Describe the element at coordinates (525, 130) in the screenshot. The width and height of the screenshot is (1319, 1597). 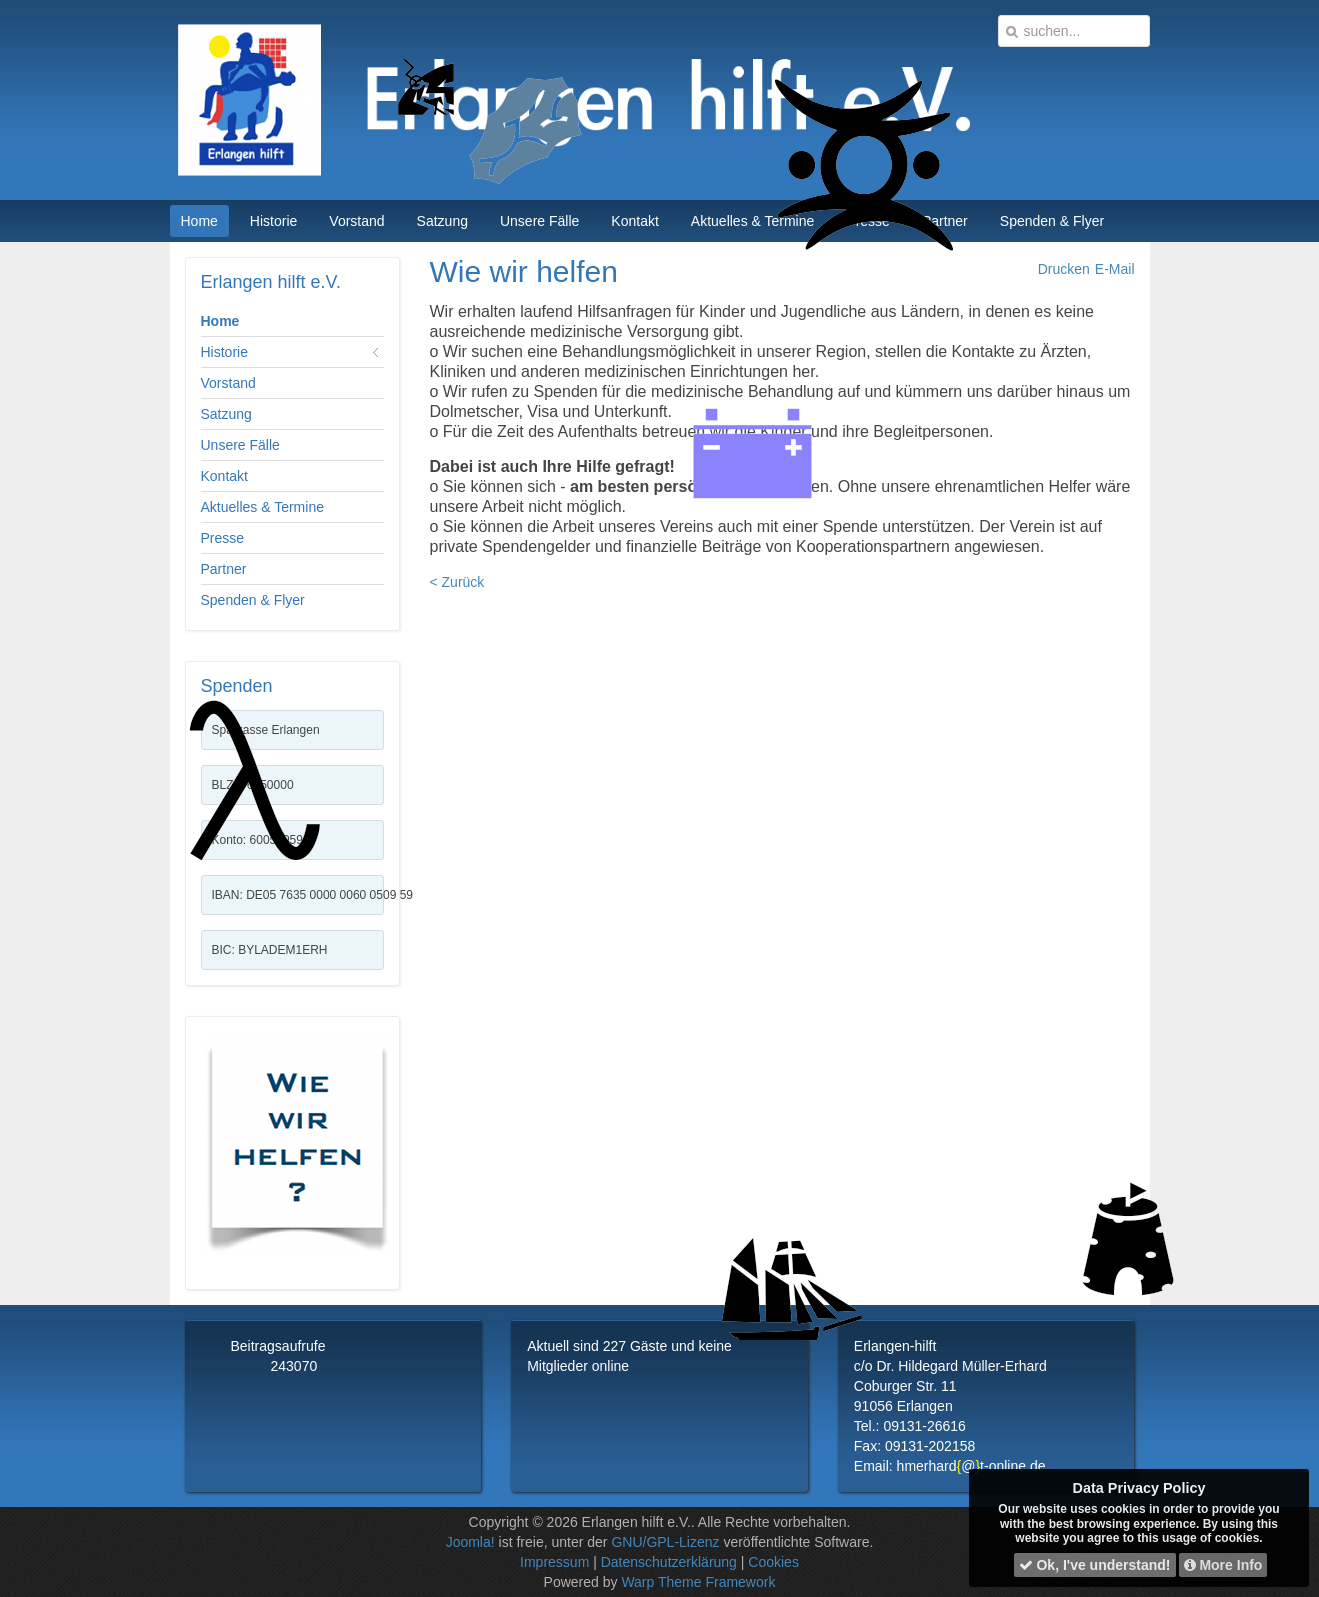
I see `craft or upgrade primitive tools` at that location.